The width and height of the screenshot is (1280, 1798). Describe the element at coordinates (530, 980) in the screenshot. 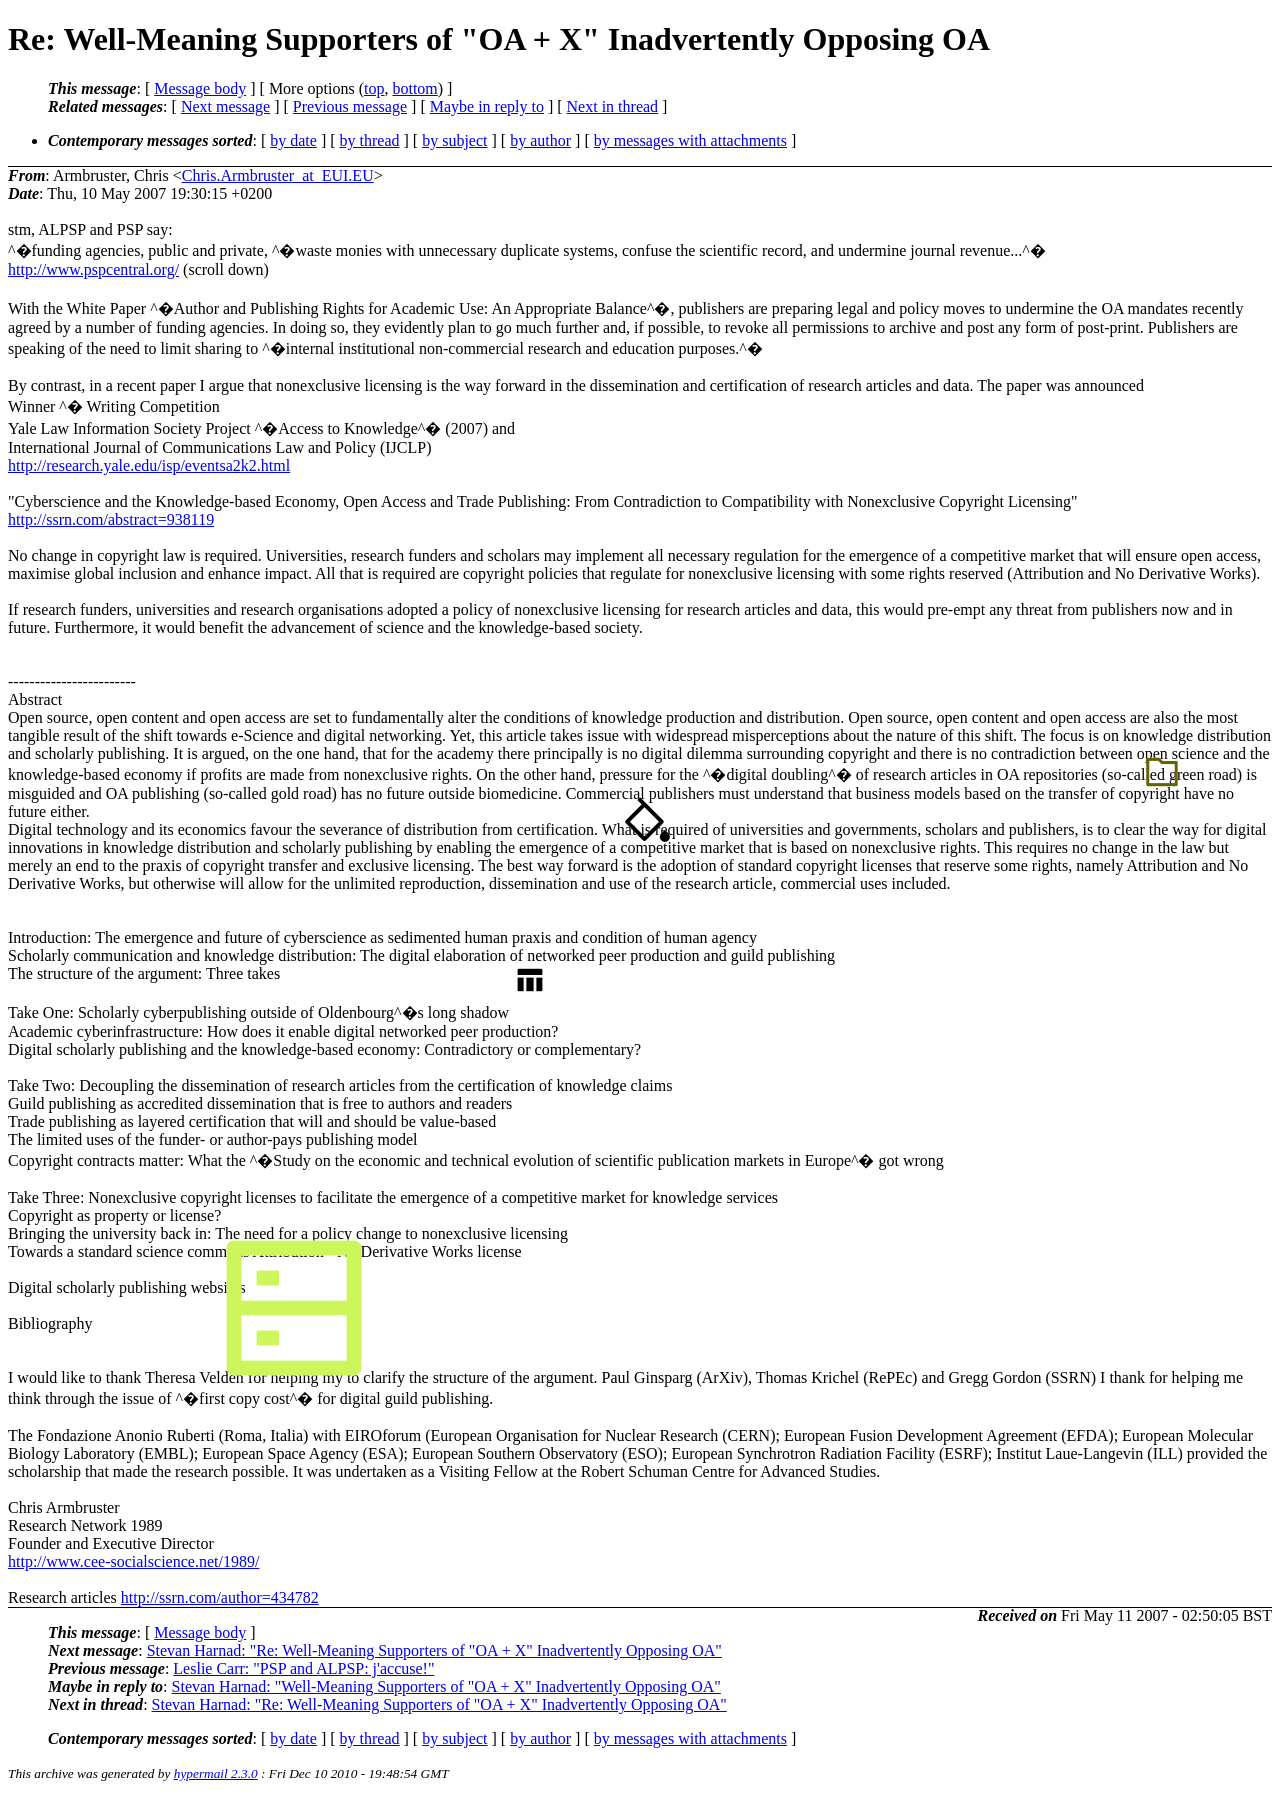

I see `insert a table into a document` at that location.